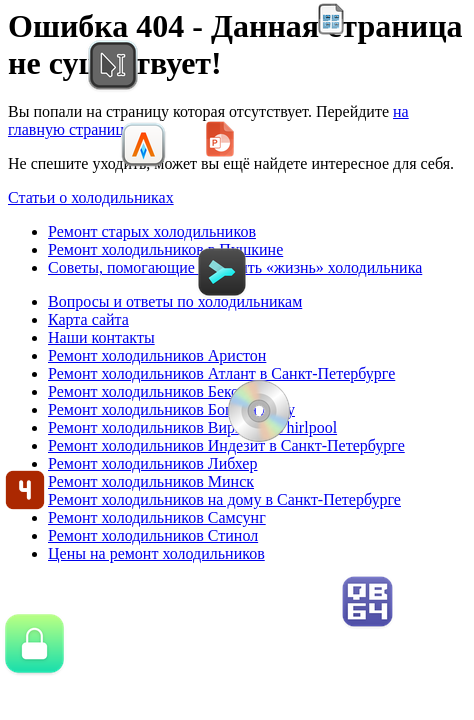  I want to click on select option 4 from a numbered list, so click(25, 490).